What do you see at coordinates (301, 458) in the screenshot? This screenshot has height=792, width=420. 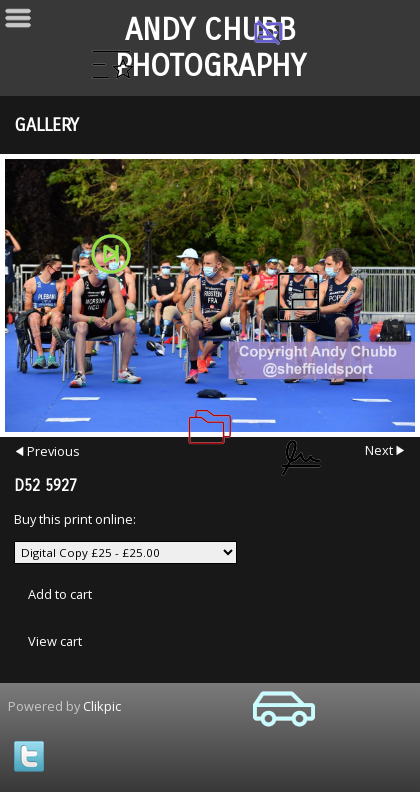 I see `sign a document or form` at bounding box center [301, 458].